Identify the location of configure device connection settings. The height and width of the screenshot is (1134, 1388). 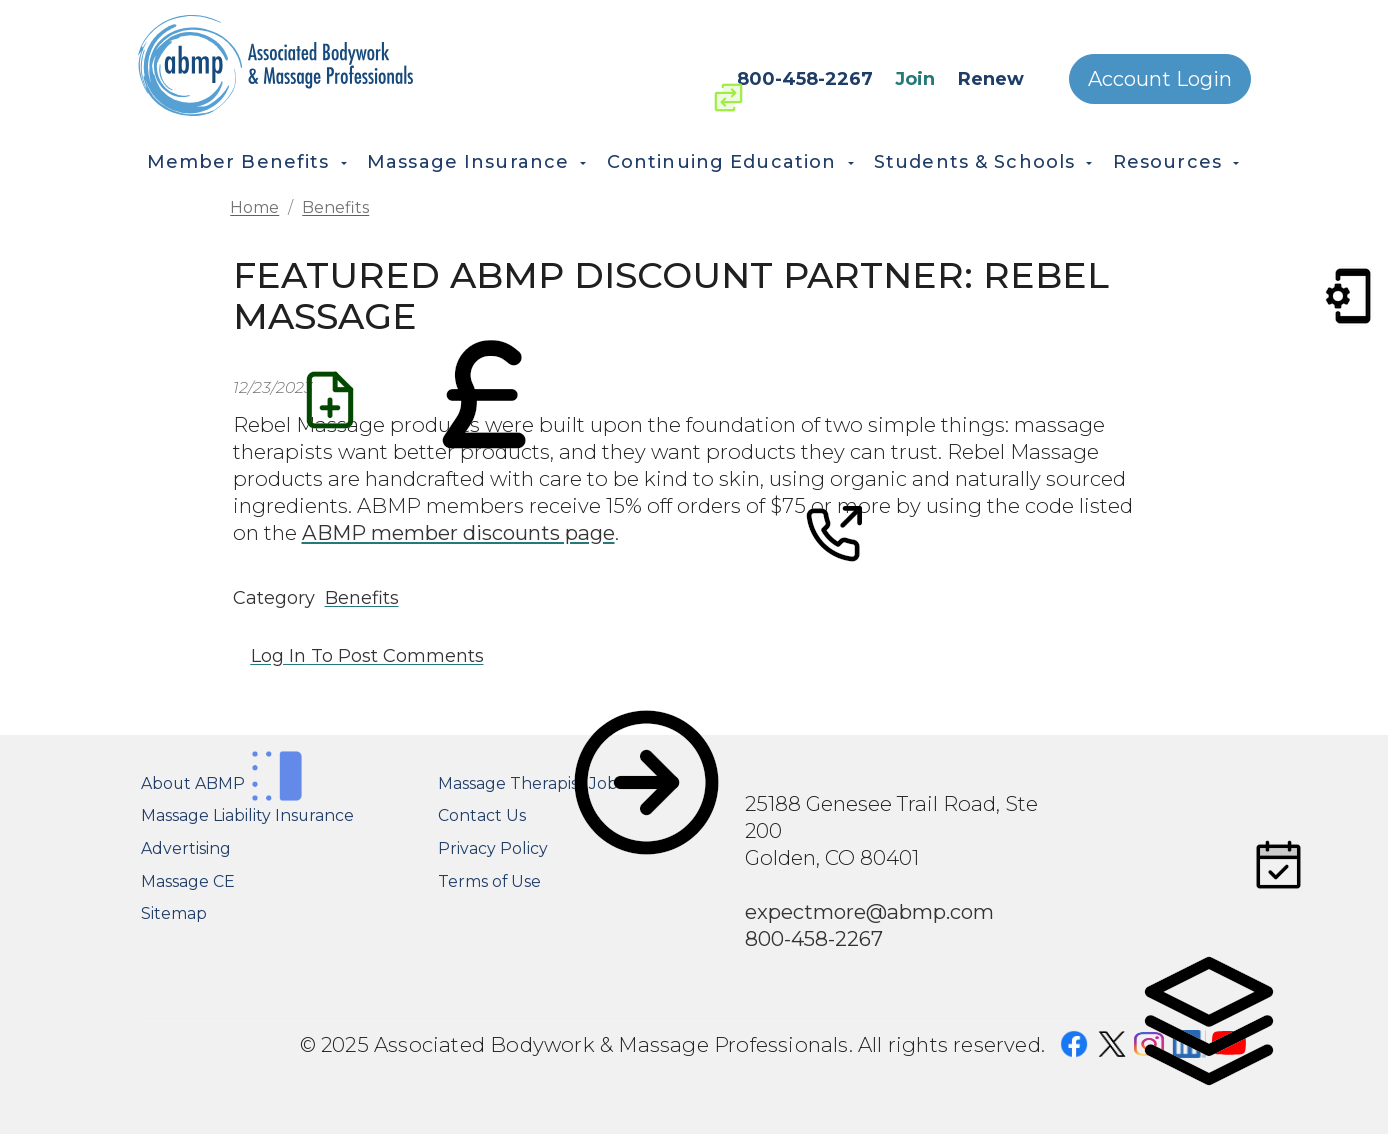
(1348, 296).